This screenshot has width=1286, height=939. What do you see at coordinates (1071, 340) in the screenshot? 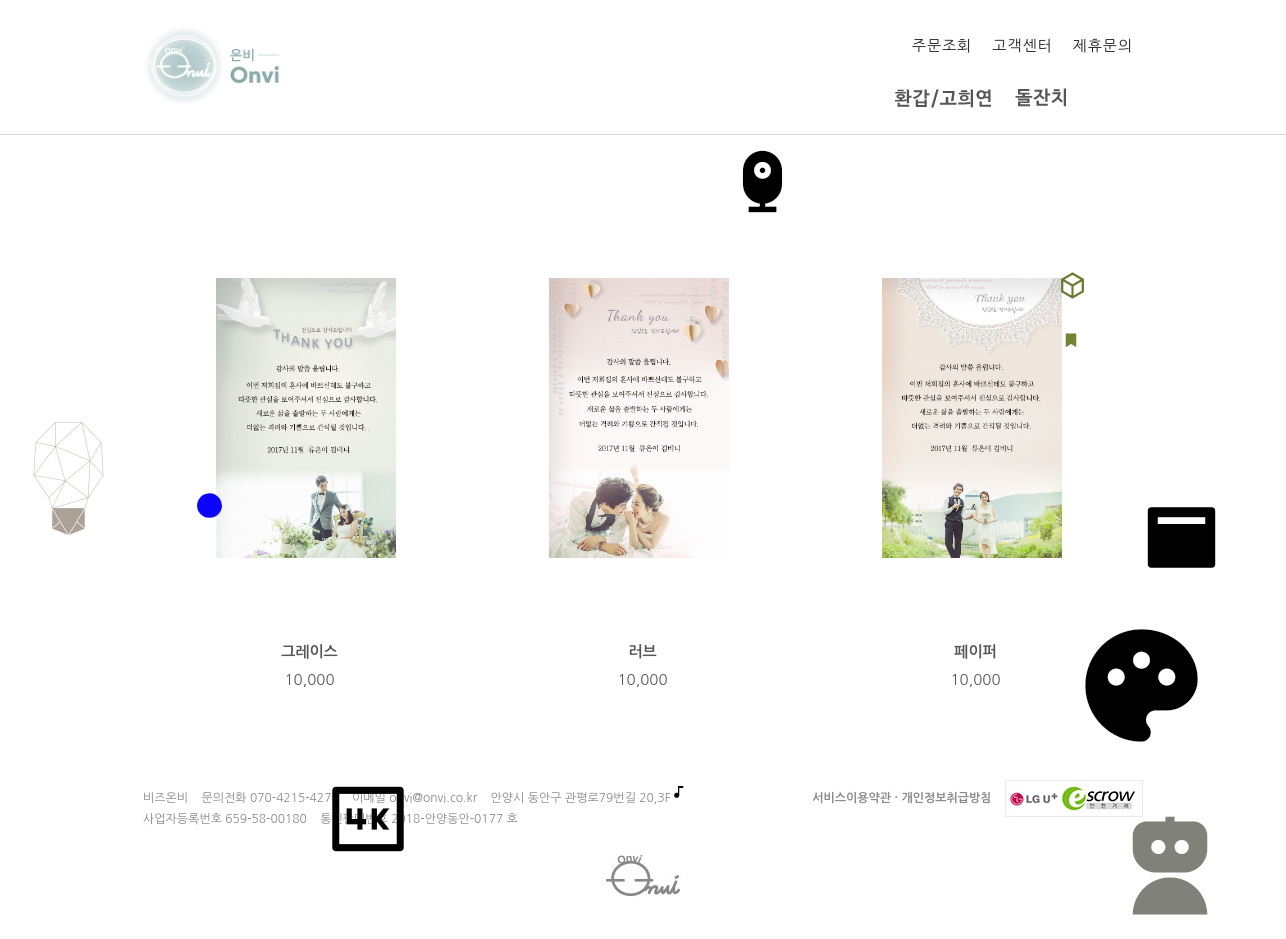
I see `save this item to your bookmarks` at bounding box center [1071, 340].